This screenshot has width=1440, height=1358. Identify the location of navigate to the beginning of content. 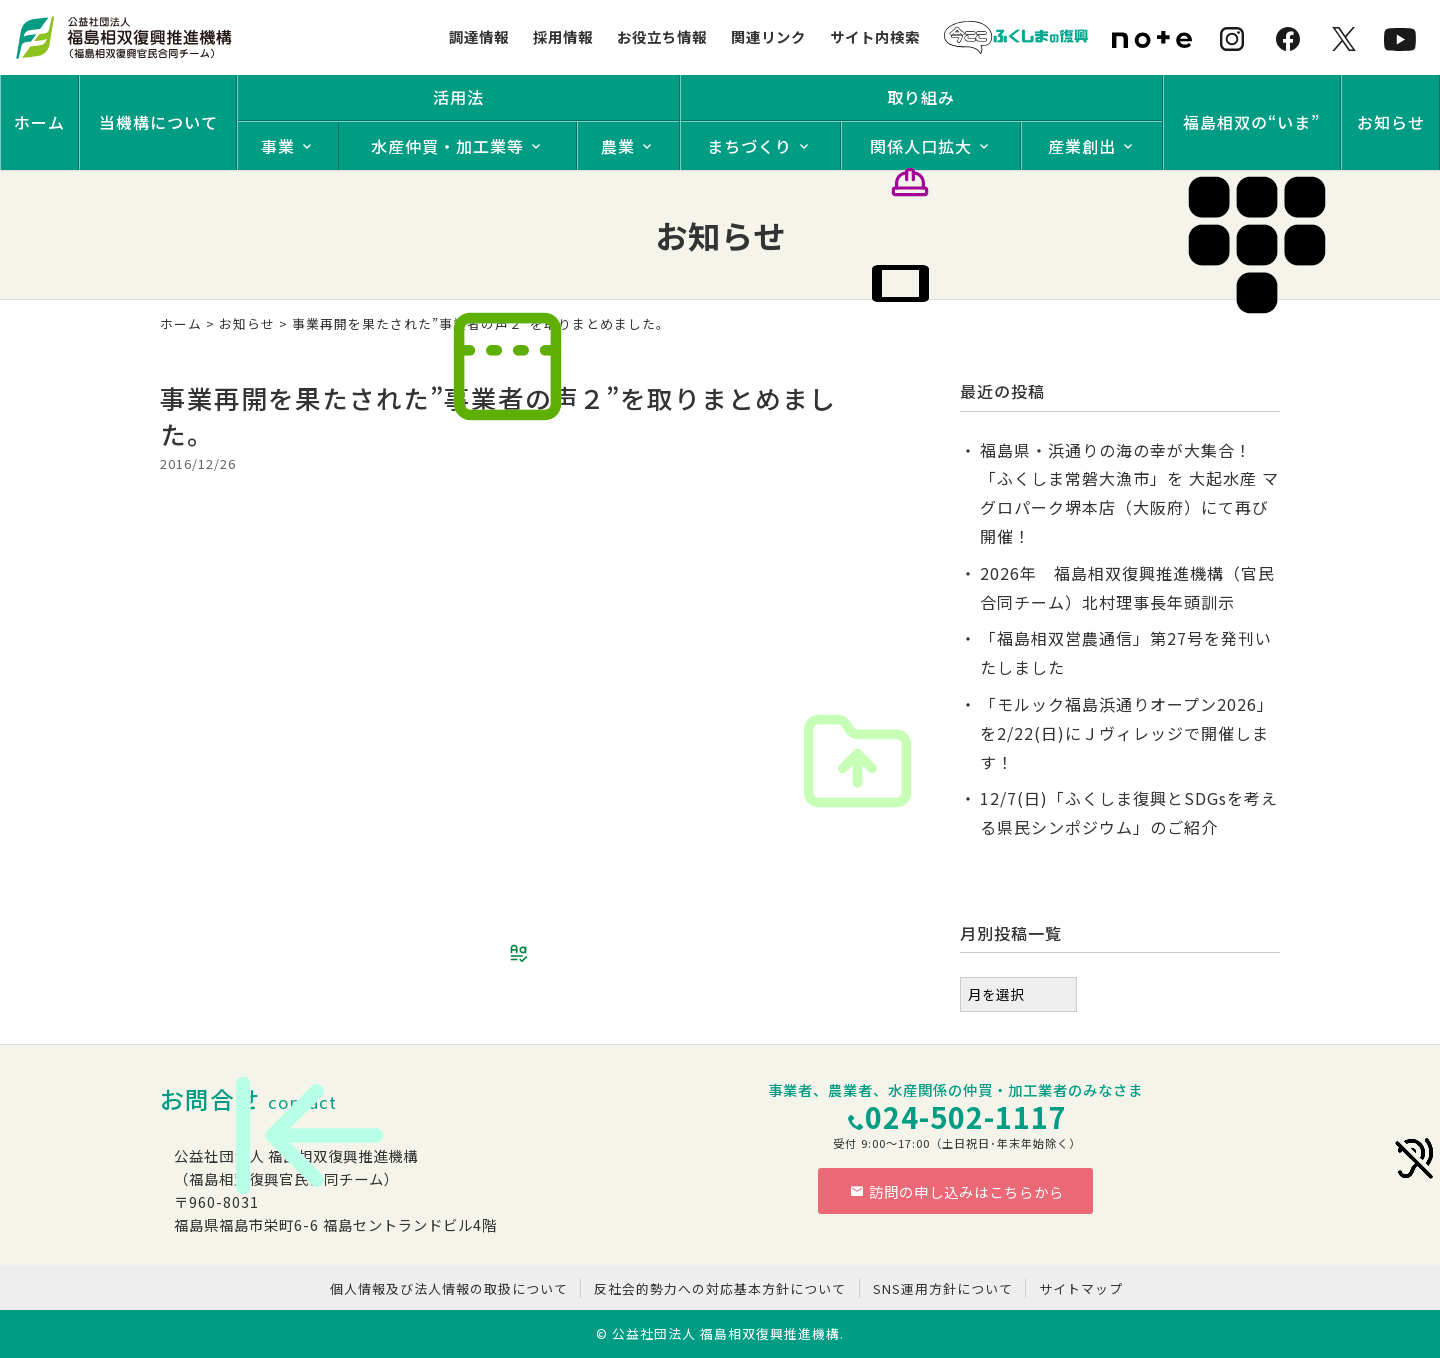
(309, 1135).